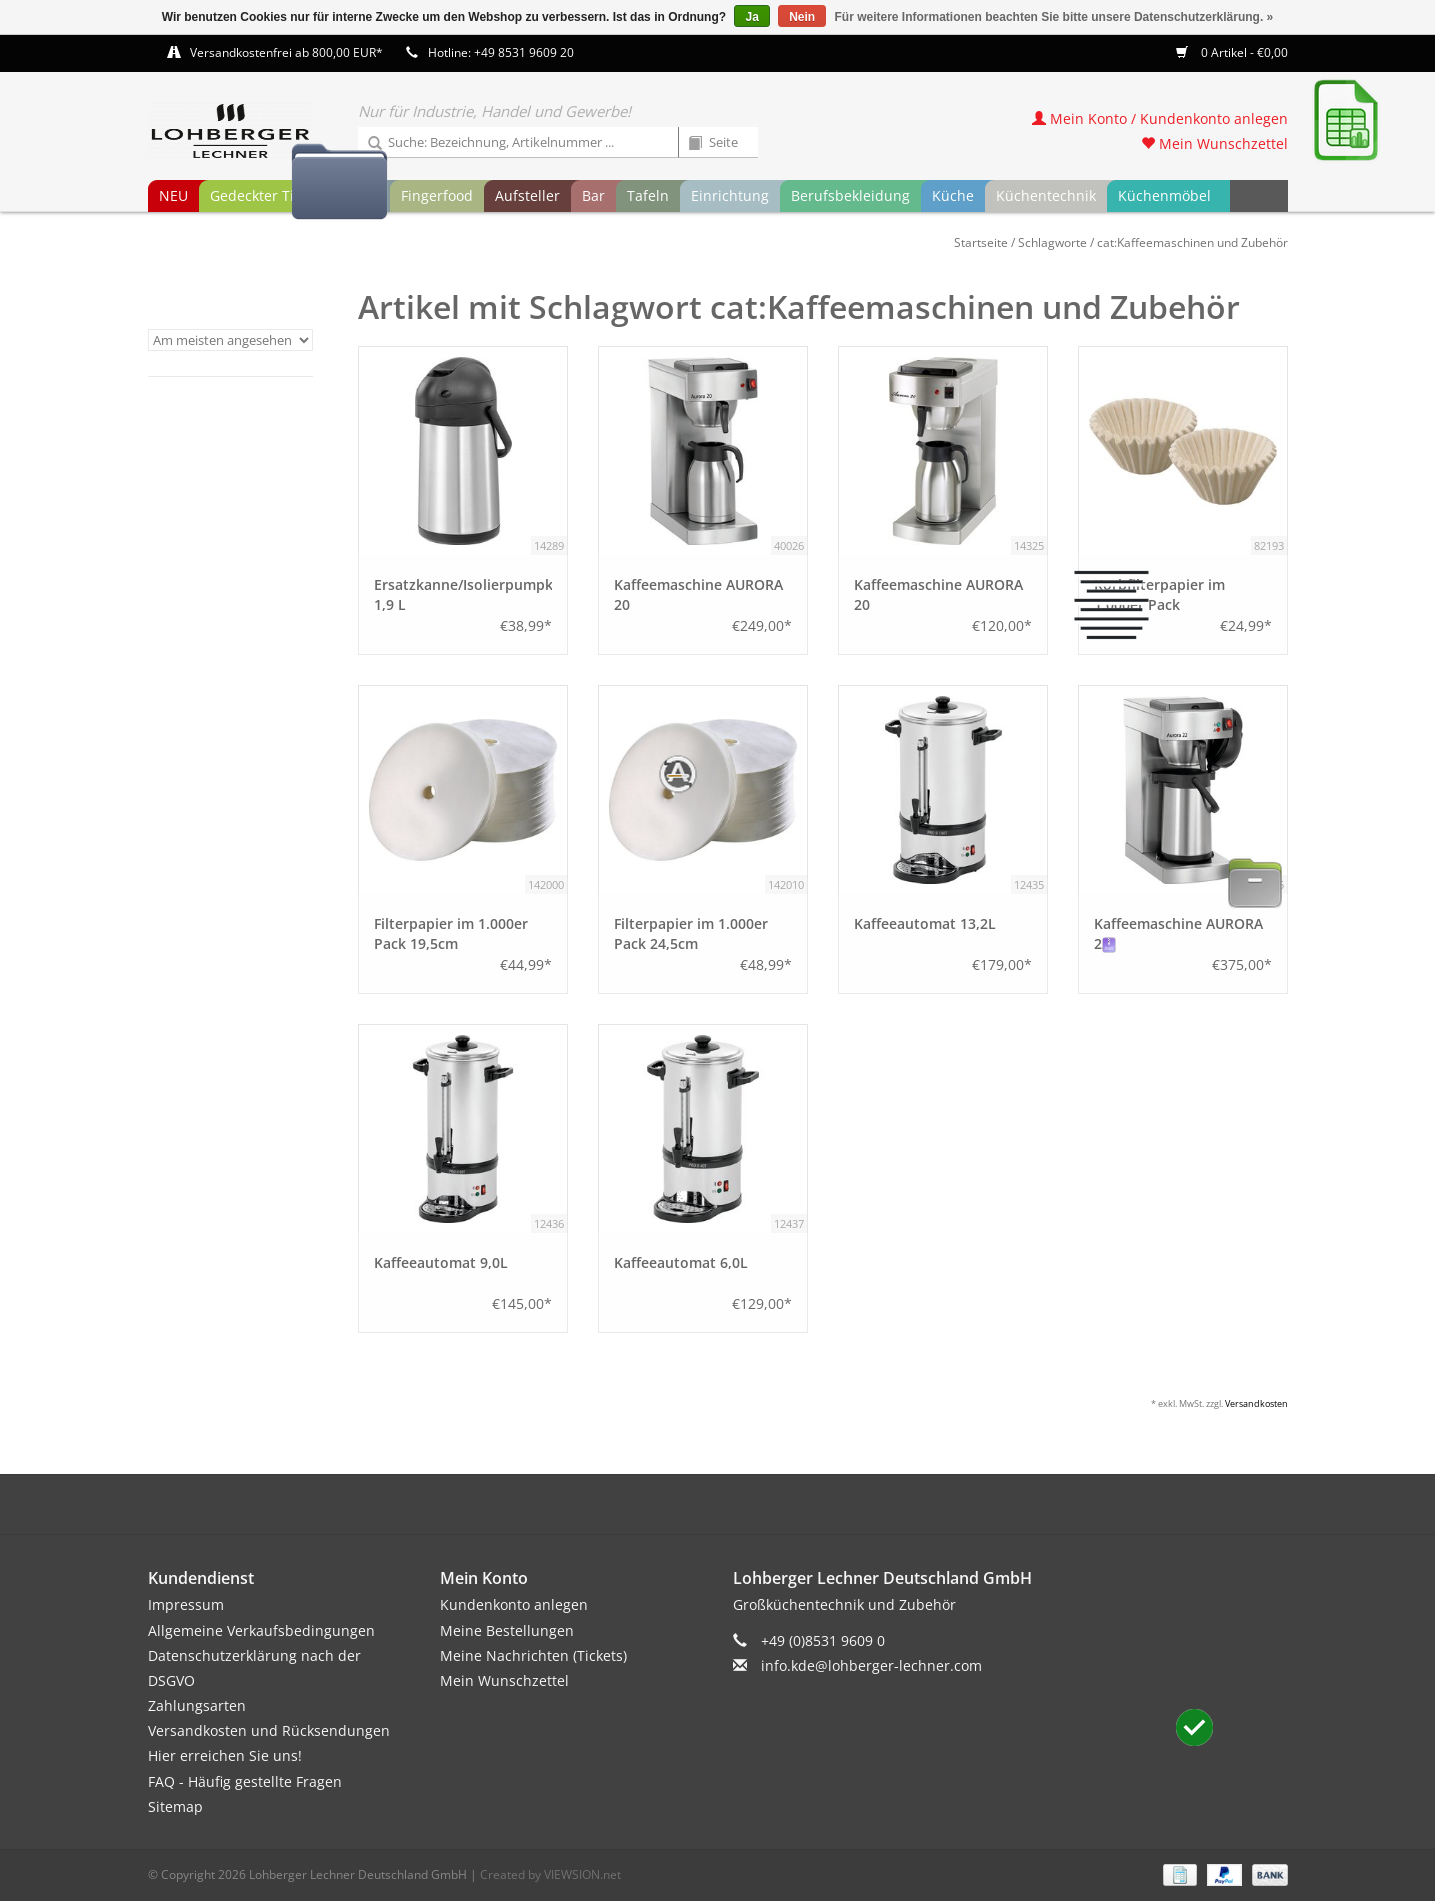  Describe the element at coordinates (1346, 120) in the screenshot. I see `open an opendocument spreadsheet file` at that location.